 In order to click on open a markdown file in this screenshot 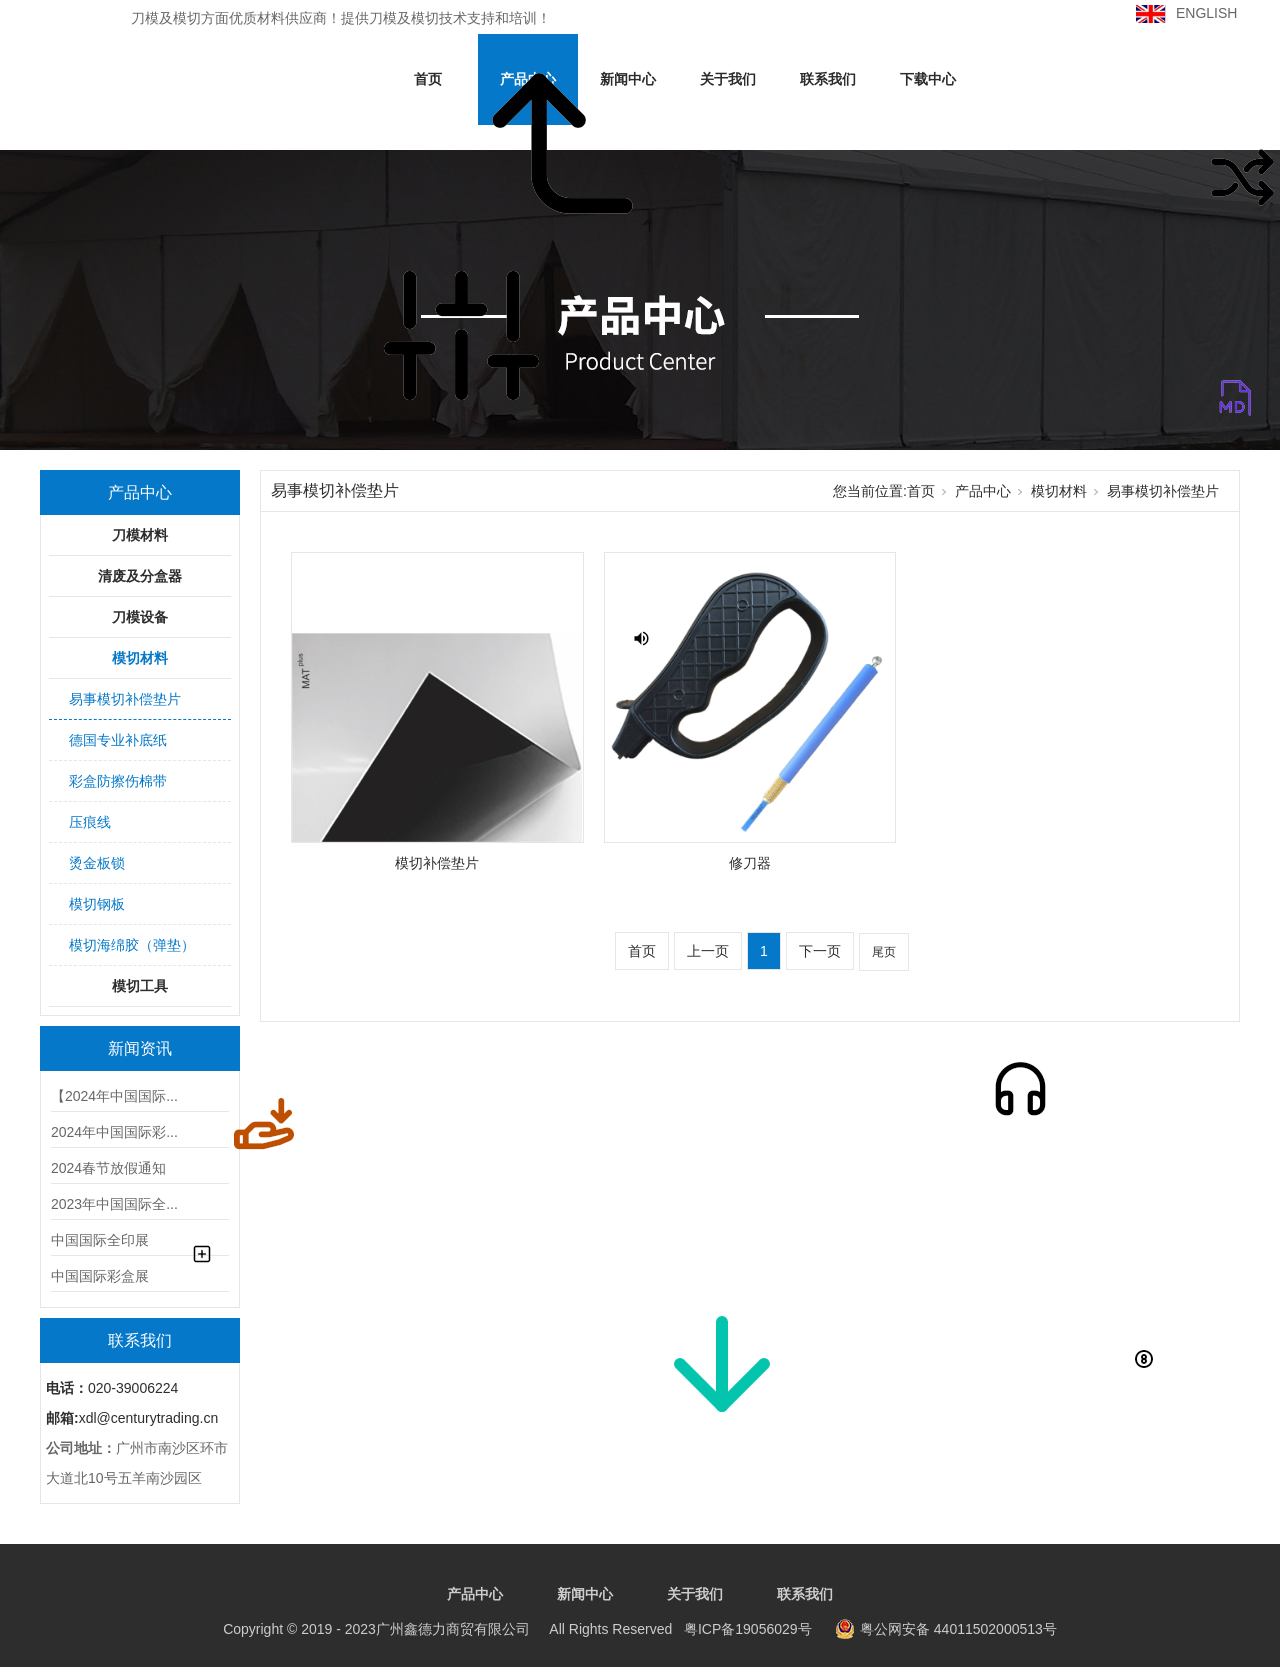, I will do `click(1236, 398)`.